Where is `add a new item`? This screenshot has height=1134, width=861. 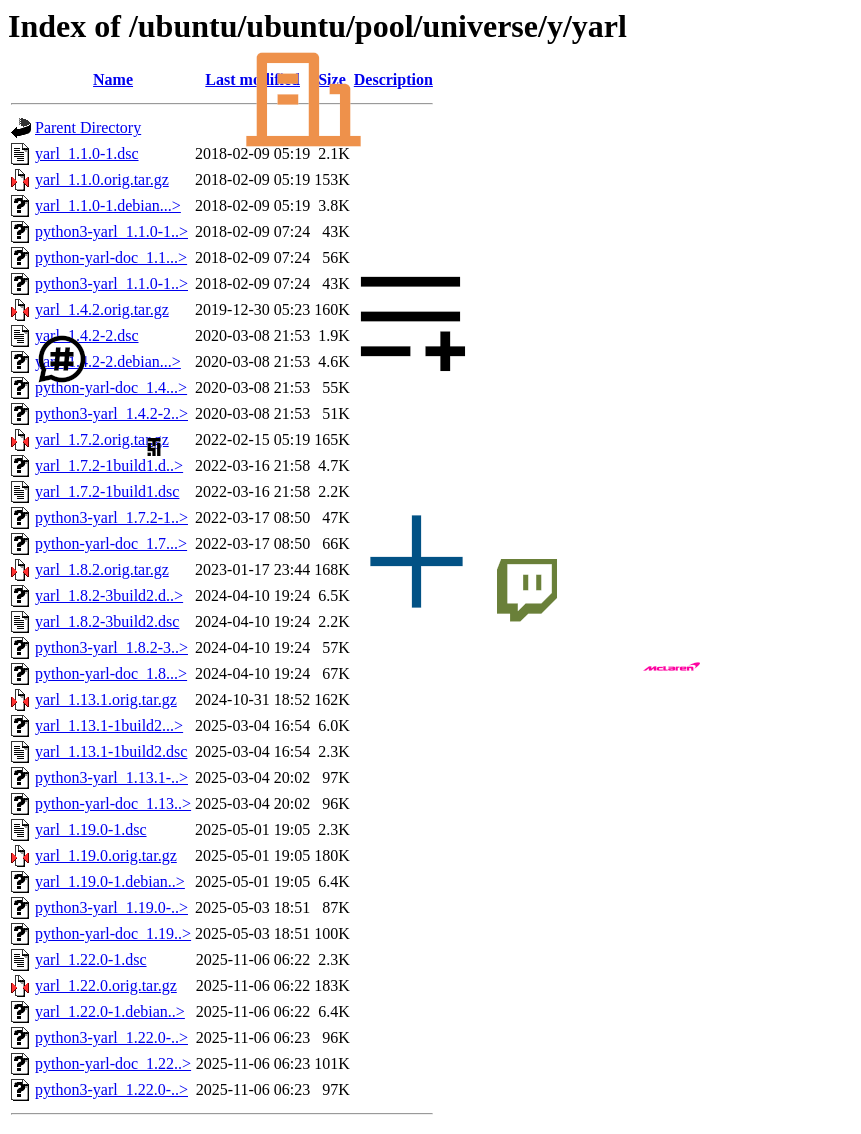
add a new item is located at coordinates (416, 561).